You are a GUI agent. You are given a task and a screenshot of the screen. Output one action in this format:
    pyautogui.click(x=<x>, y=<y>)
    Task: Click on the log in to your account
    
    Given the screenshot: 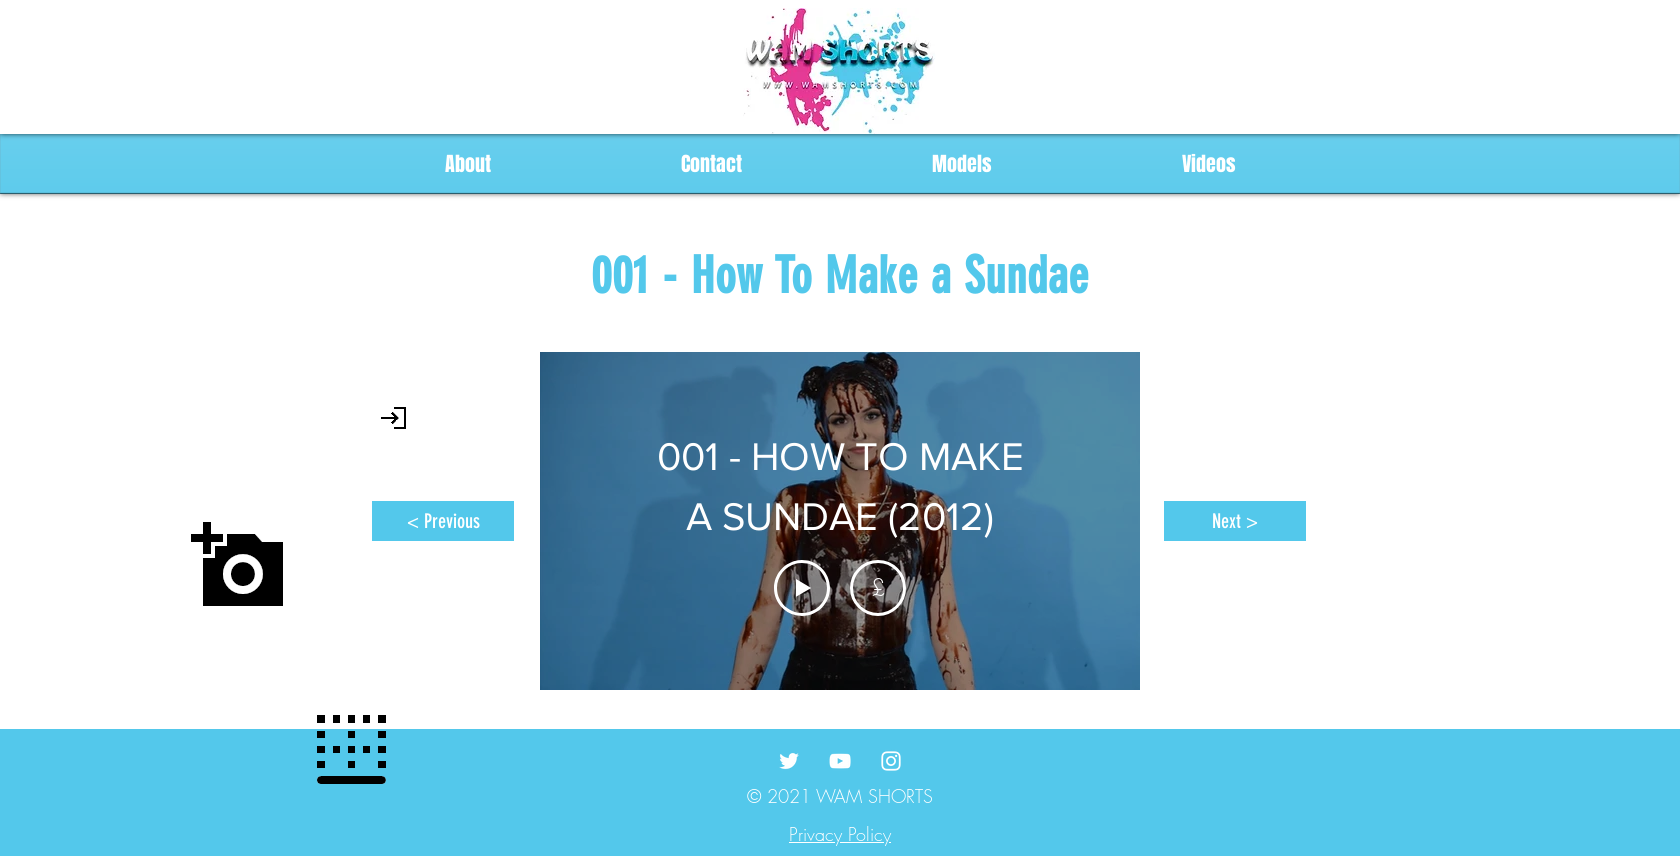 What is the action you would take?
    pyautogui.click(x=394, y=418)
    